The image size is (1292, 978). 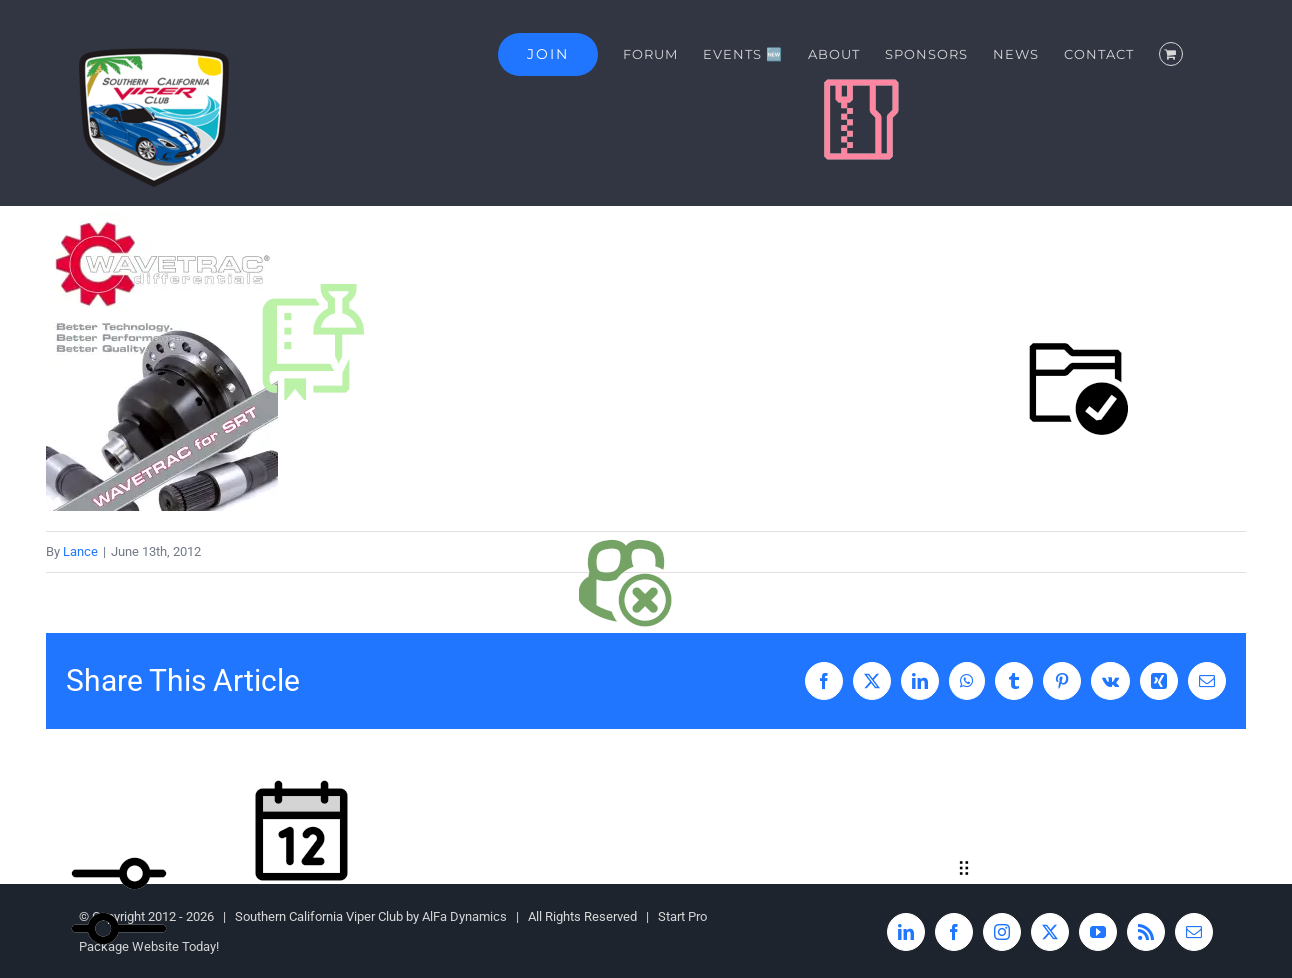 I want to click on github copilot is disconnected or unavailable, so click(x=626, y=581).